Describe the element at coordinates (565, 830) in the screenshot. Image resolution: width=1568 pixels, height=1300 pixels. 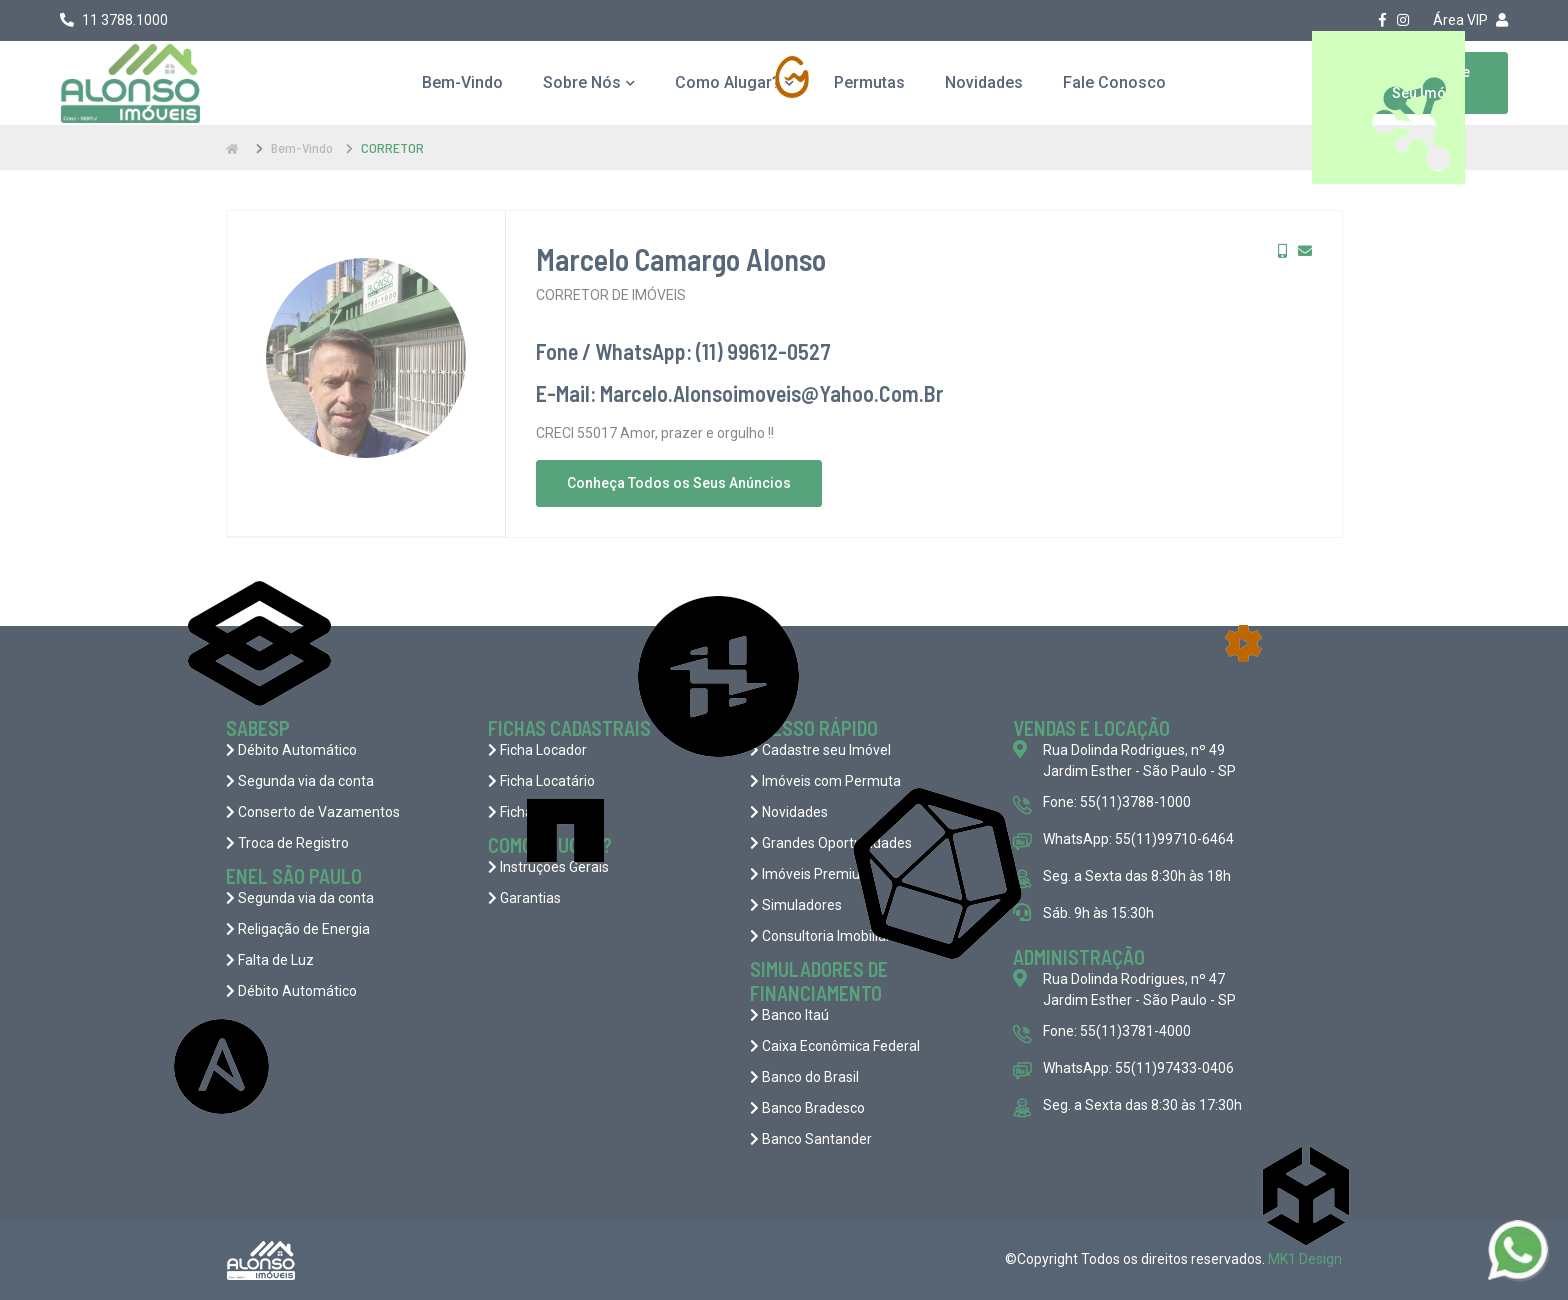
I see `NetApp company logo` at that location.